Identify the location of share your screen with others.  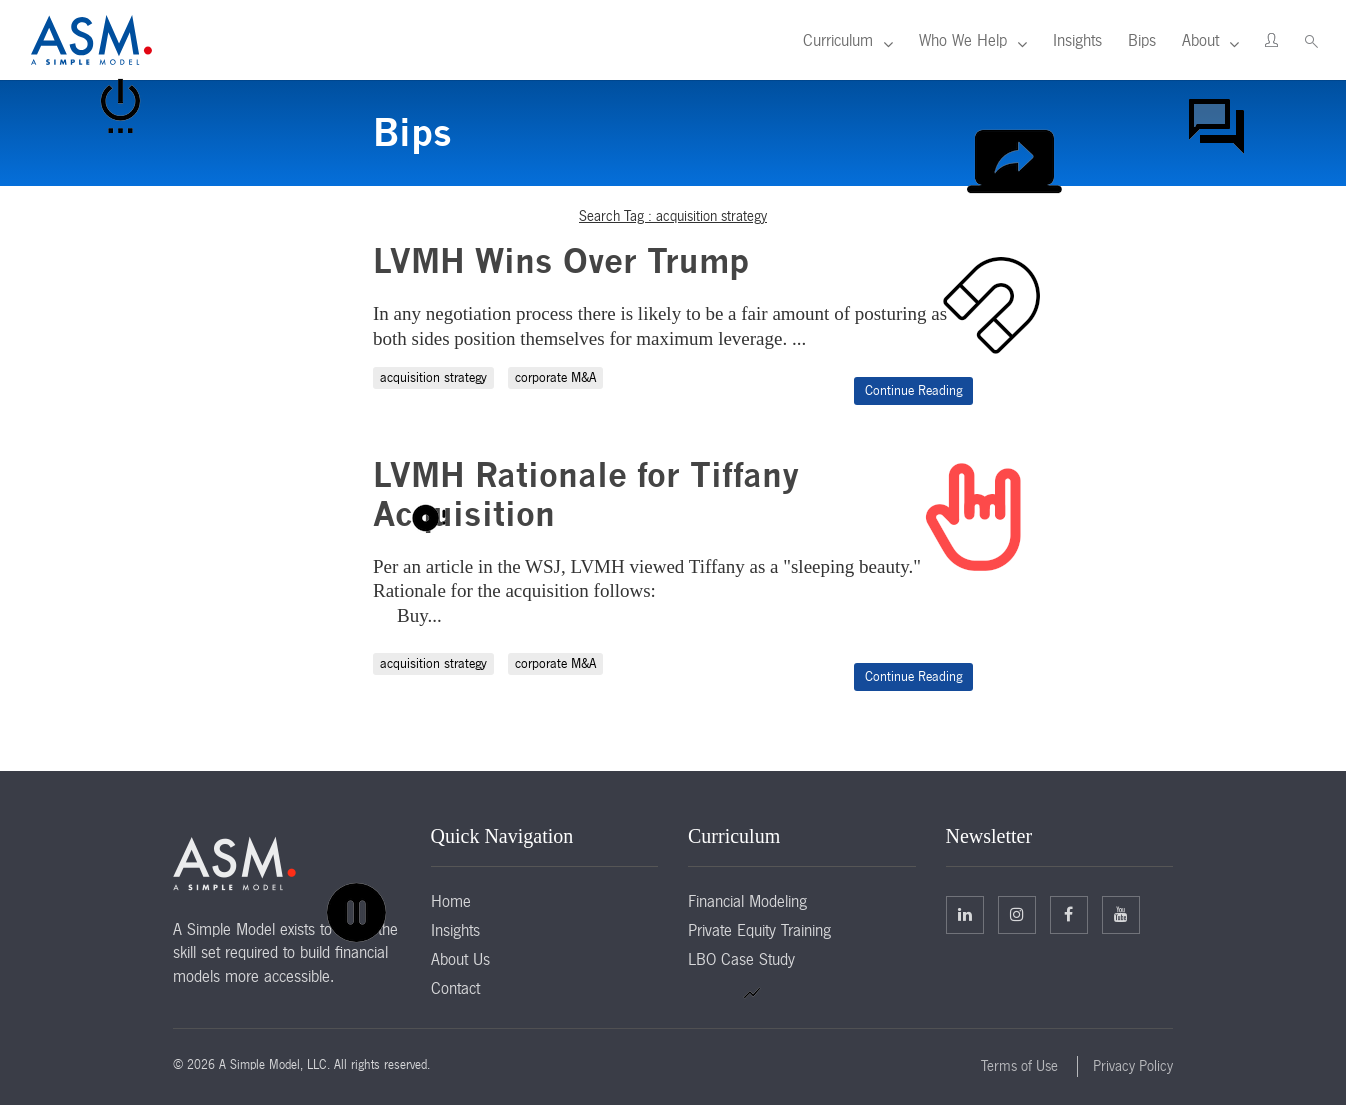
(1014, 161).